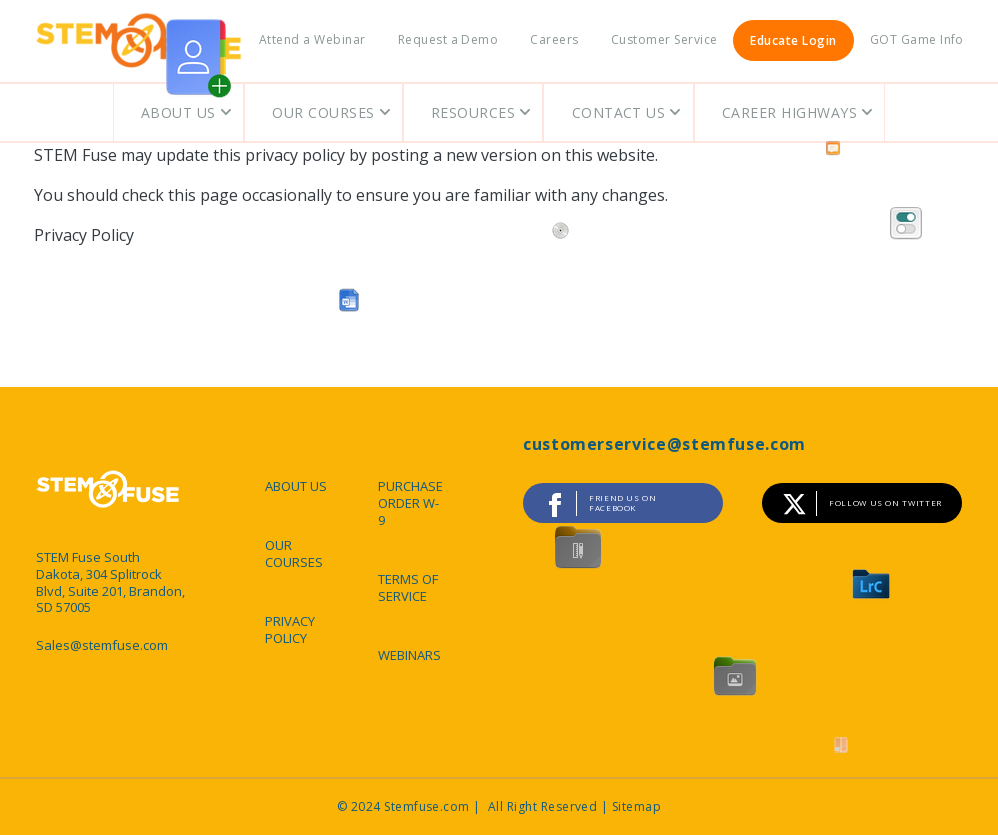 The image size is (998, 835). Describe the element at coordinates (871, 585) in the screenshot. I see `open adobe lightroom classic project folder` at that location.